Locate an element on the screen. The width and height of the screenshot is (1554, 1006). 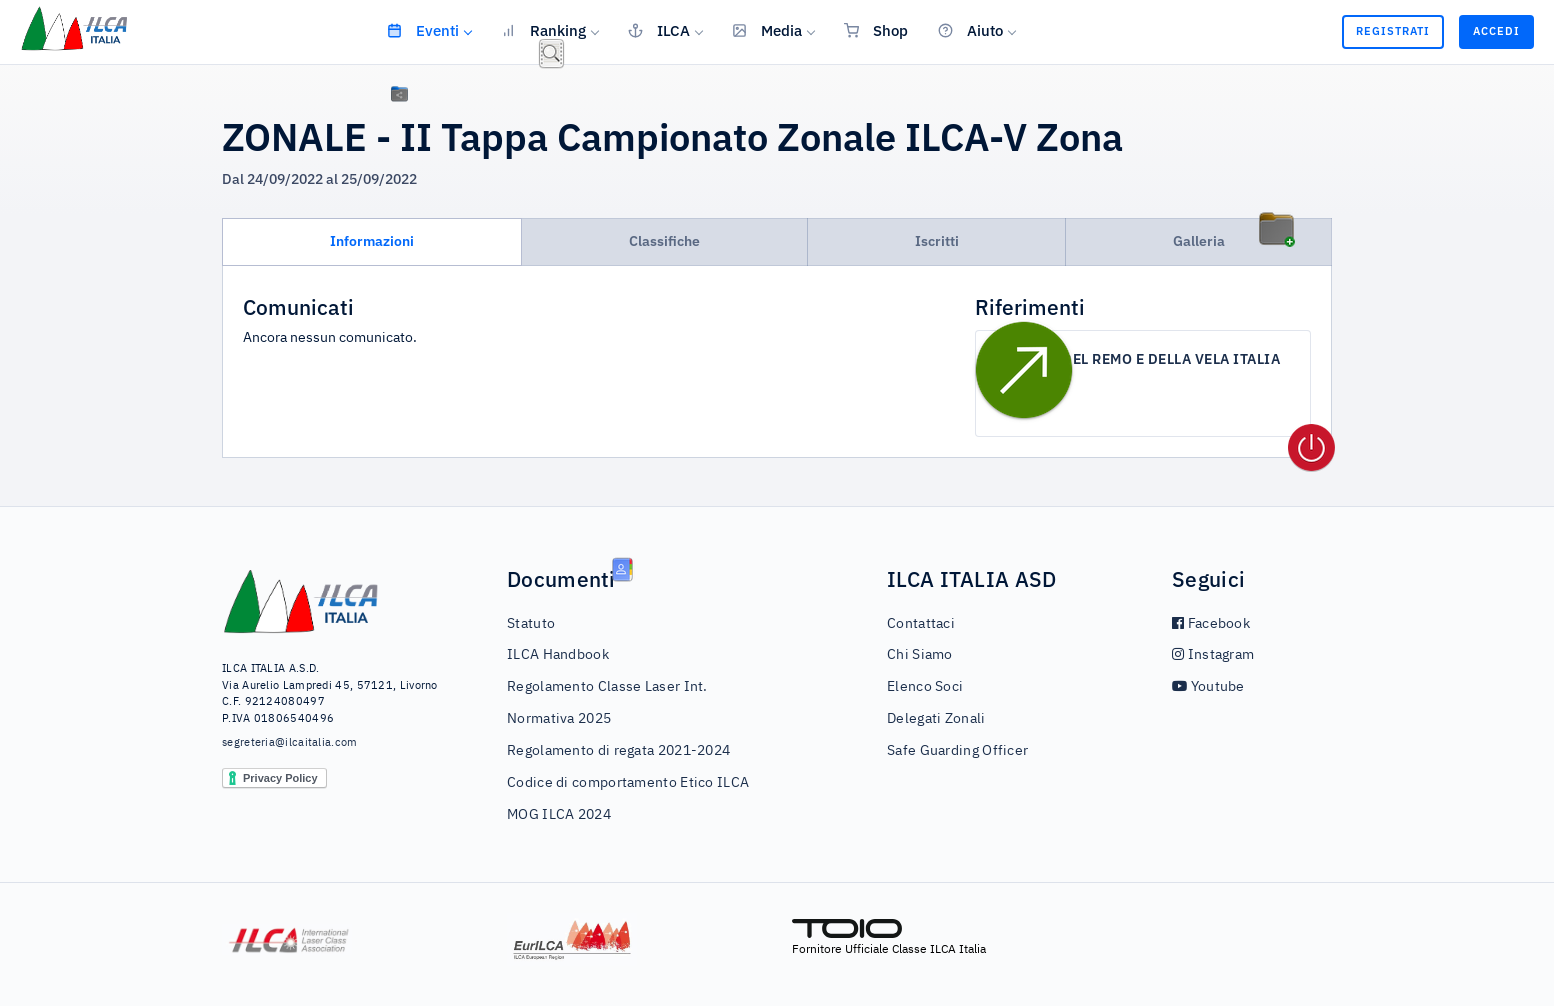
open your public shared folder is located at coordinates (399, 93).